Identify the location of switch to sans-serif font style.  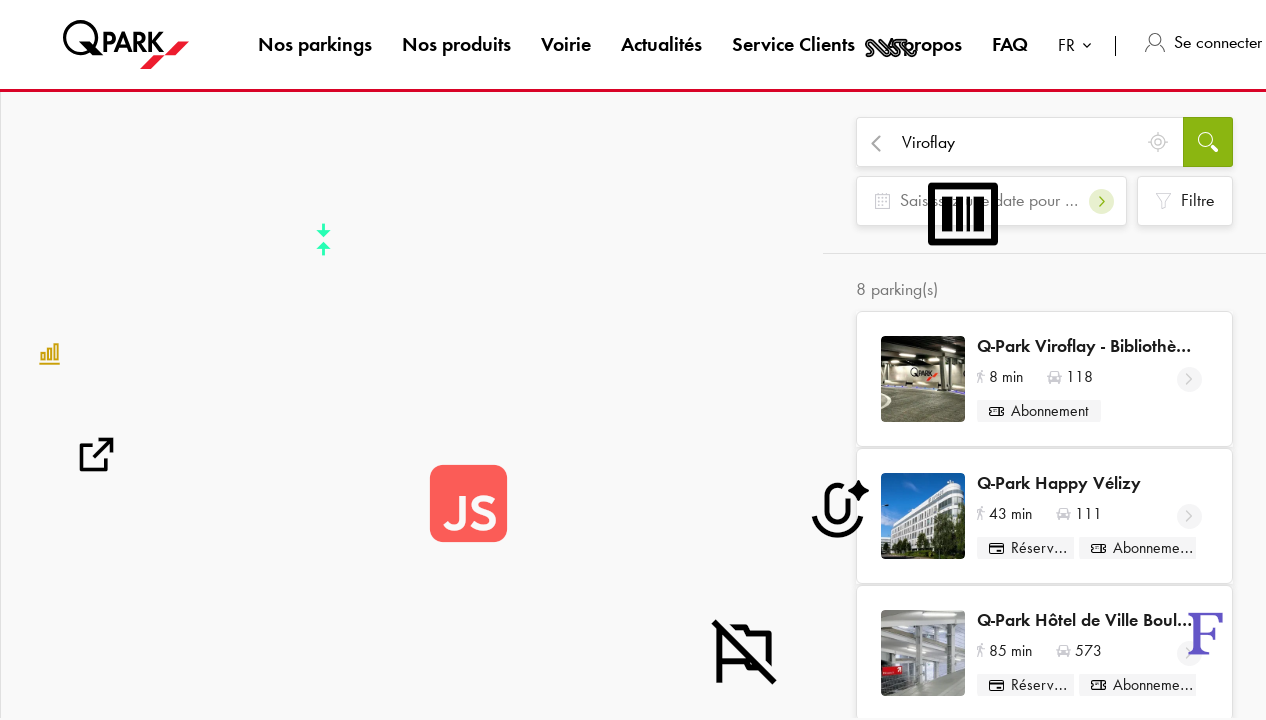
(1205, 632).